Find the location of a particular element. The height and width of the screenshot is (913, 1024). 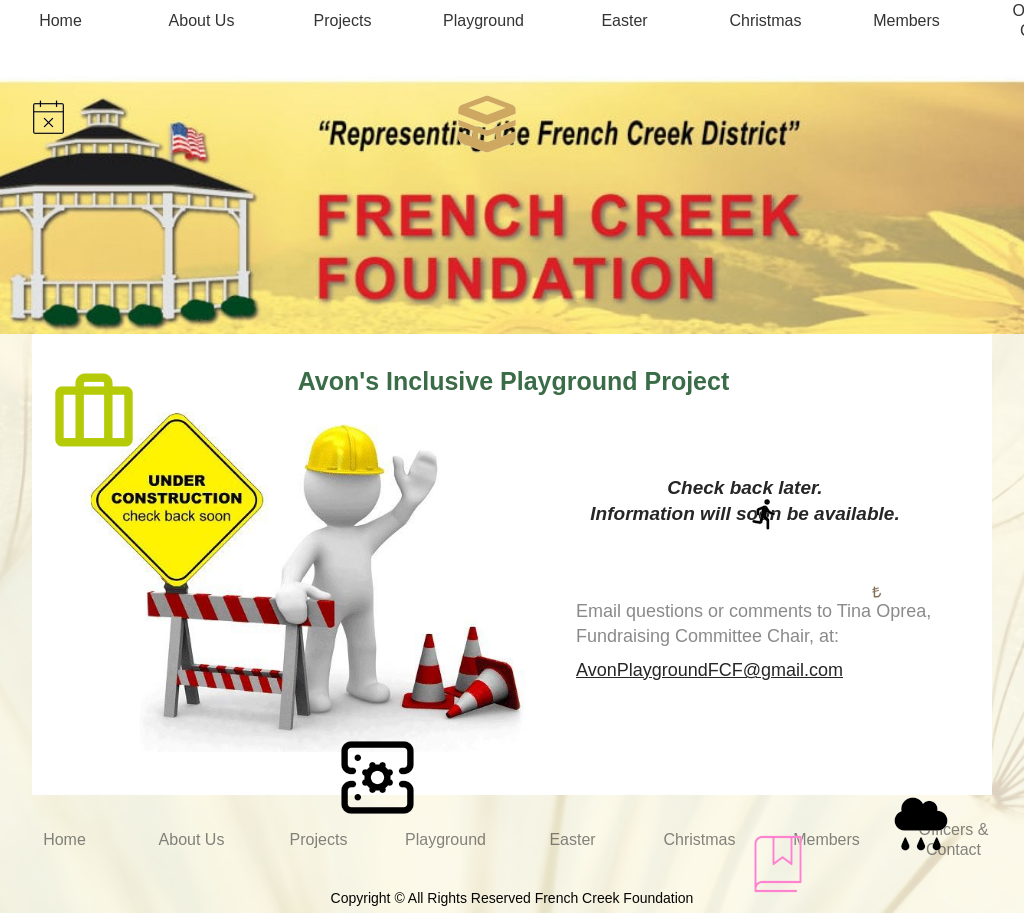

indicates rainy weather conditions is located at coordinates (921, 824).